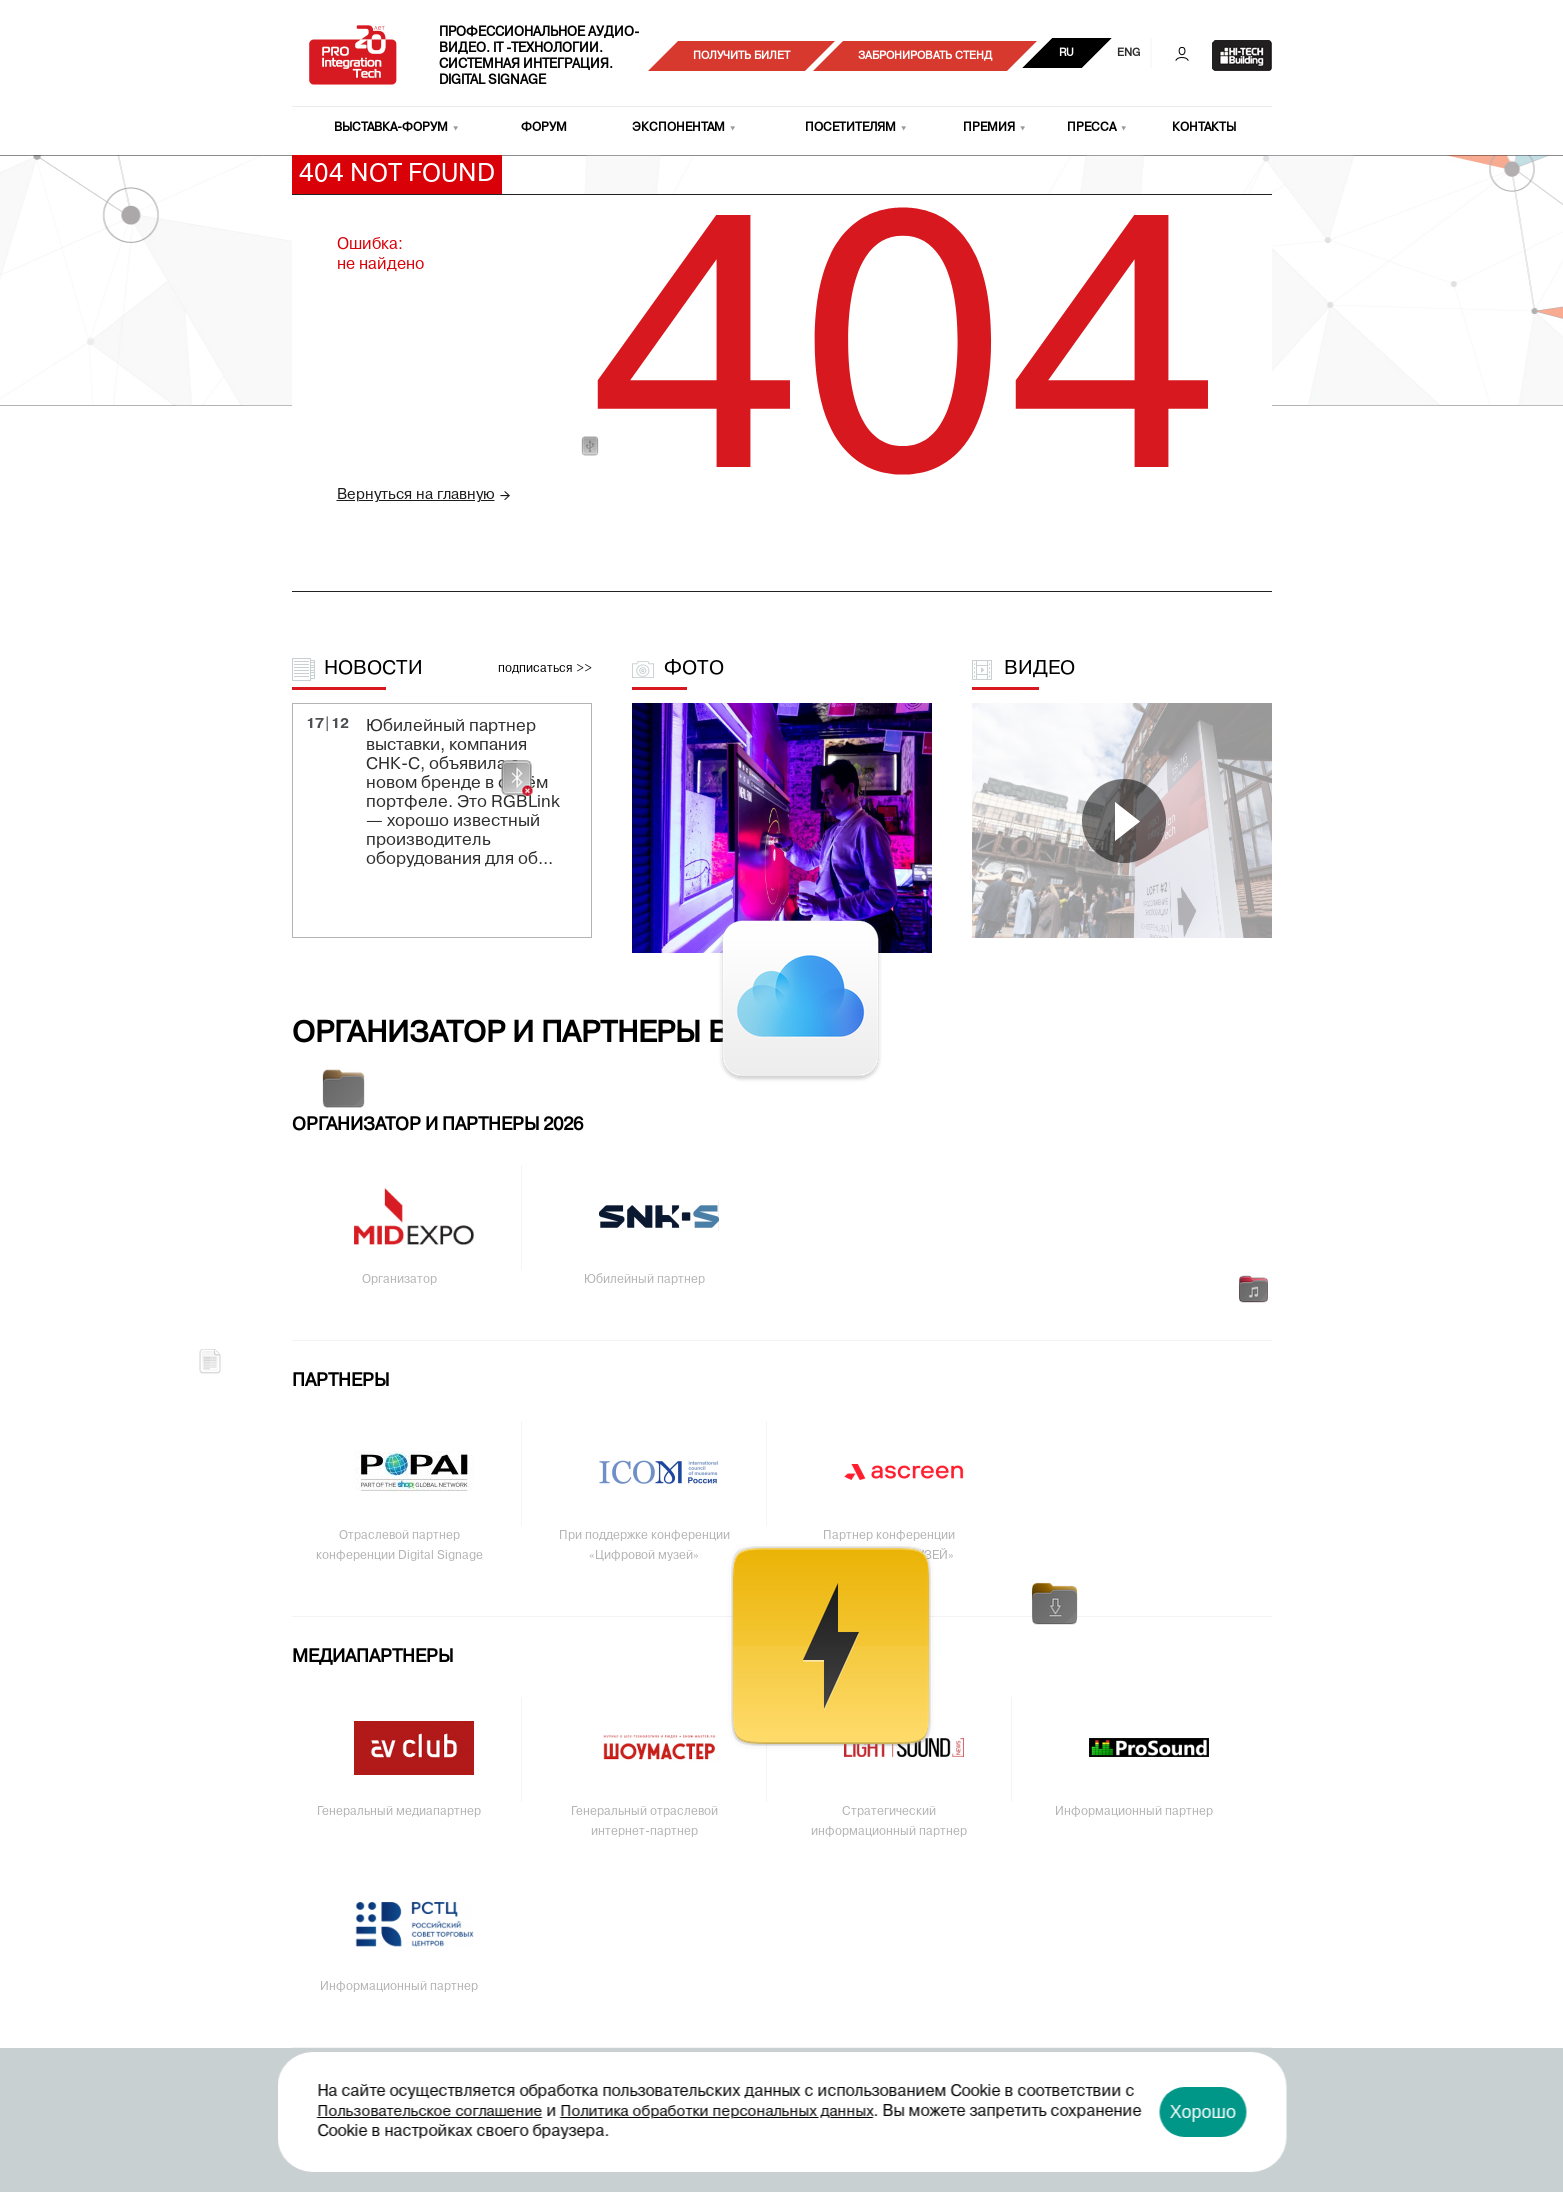  I want to click on open a folder to view its contents, so click(343, 1088).